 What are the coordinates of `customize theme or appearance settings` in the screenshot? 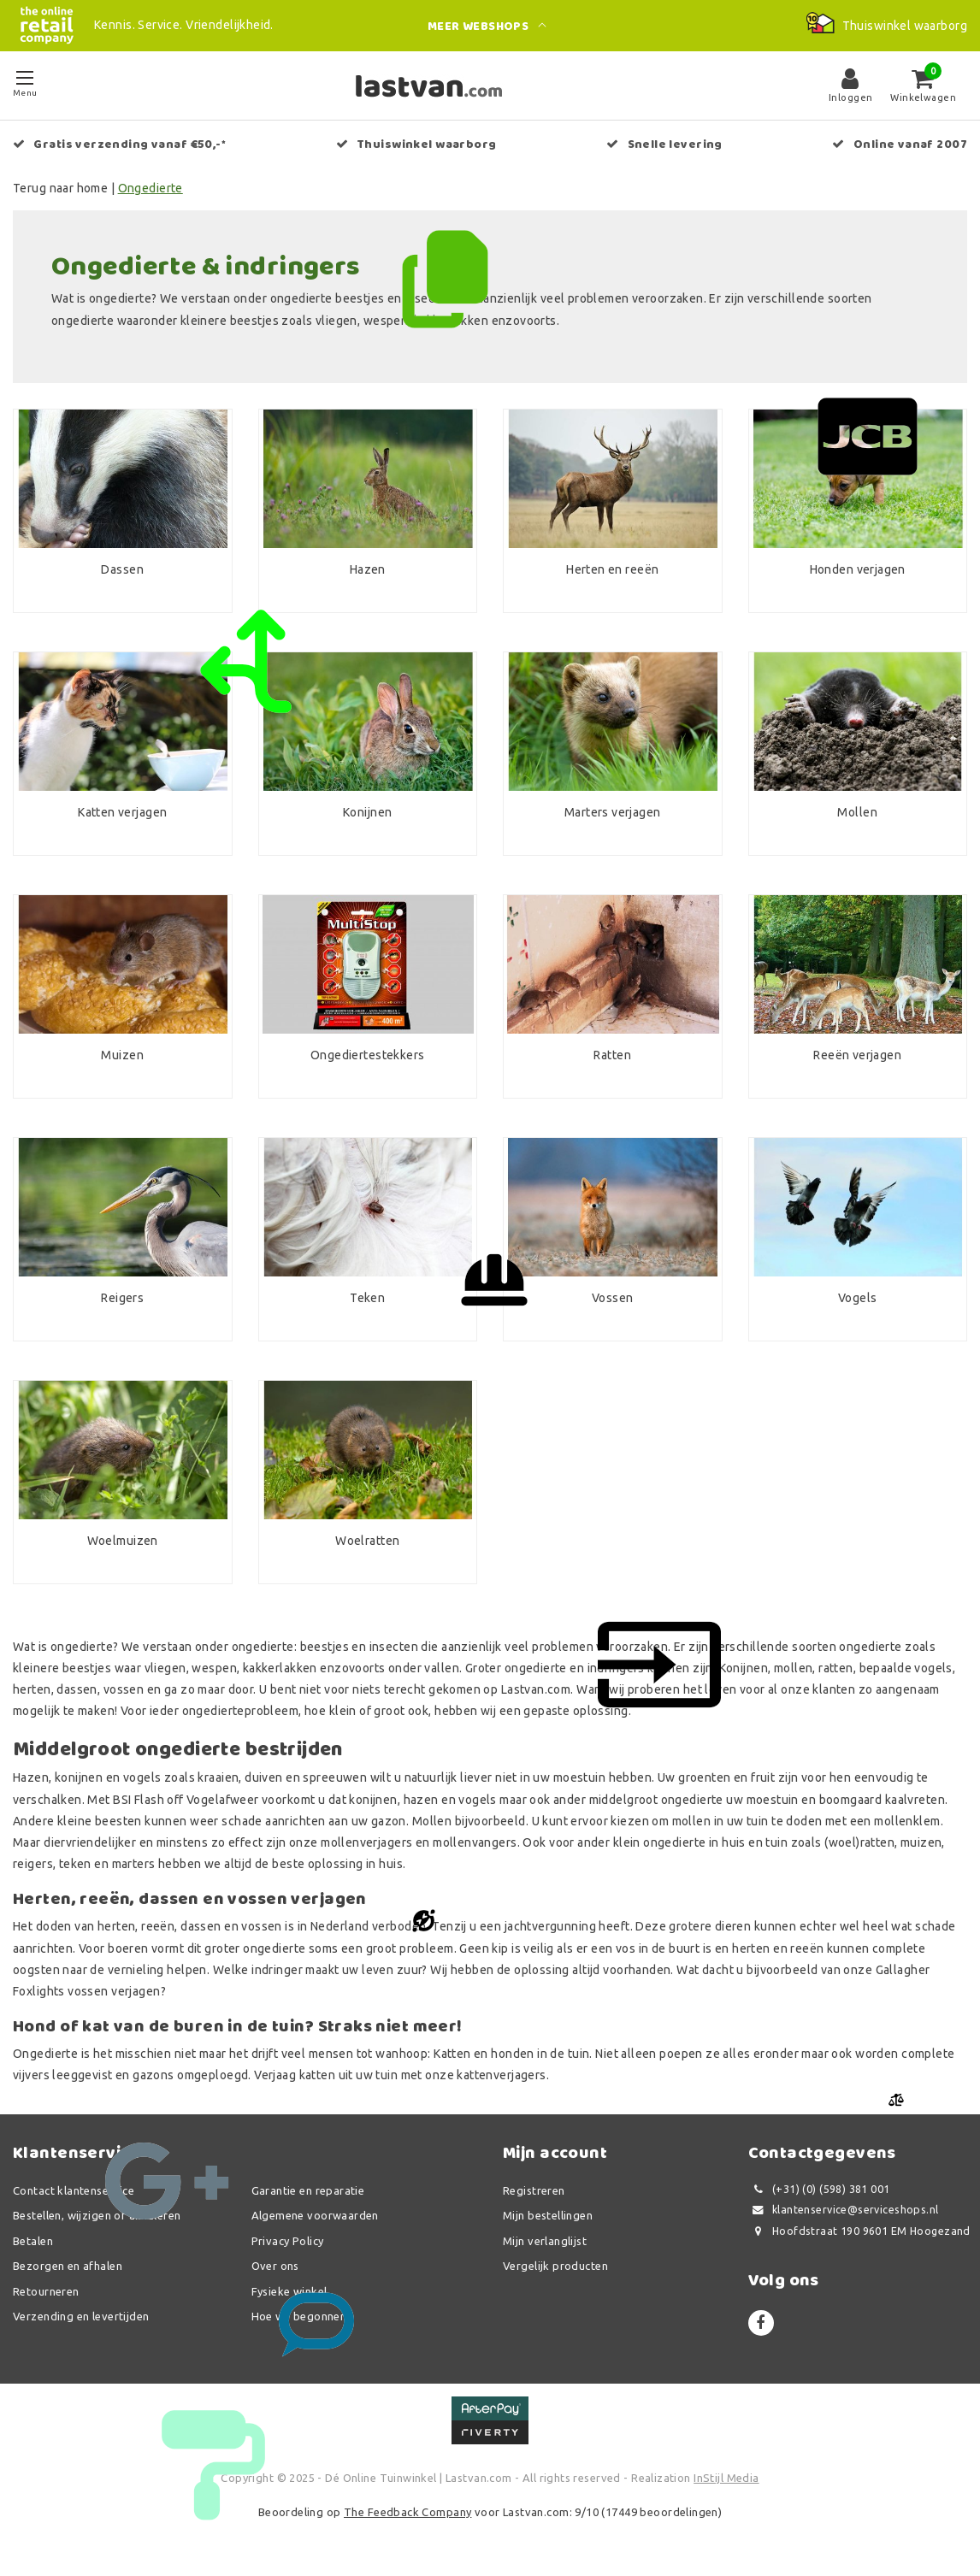 It's located at (213, 2461).